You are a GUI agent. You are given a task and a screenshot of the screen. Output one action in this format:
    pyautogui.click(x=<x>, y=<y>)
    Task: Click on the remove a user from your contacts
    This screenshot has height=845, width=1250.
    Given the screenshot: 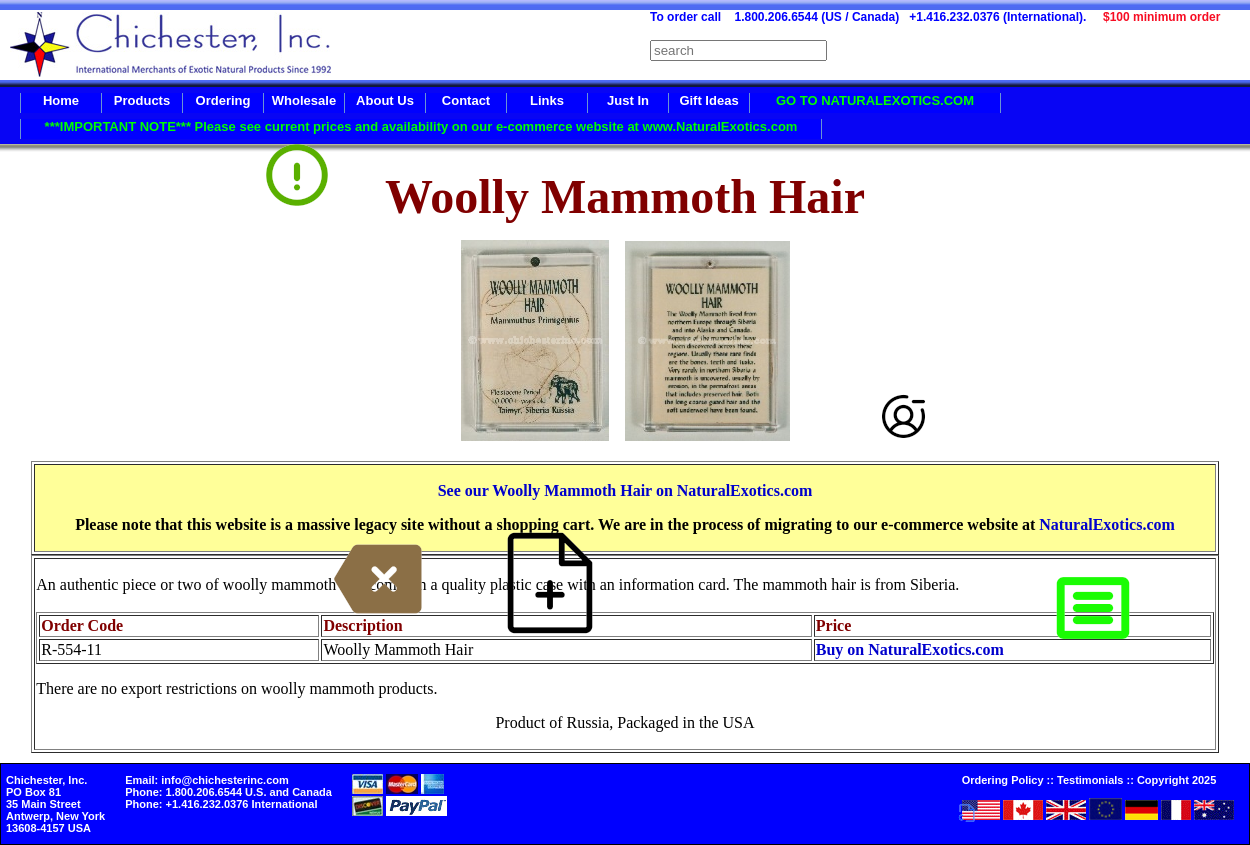 What is the action you would take?
    pyautogui.click(x=903, y=416)
    